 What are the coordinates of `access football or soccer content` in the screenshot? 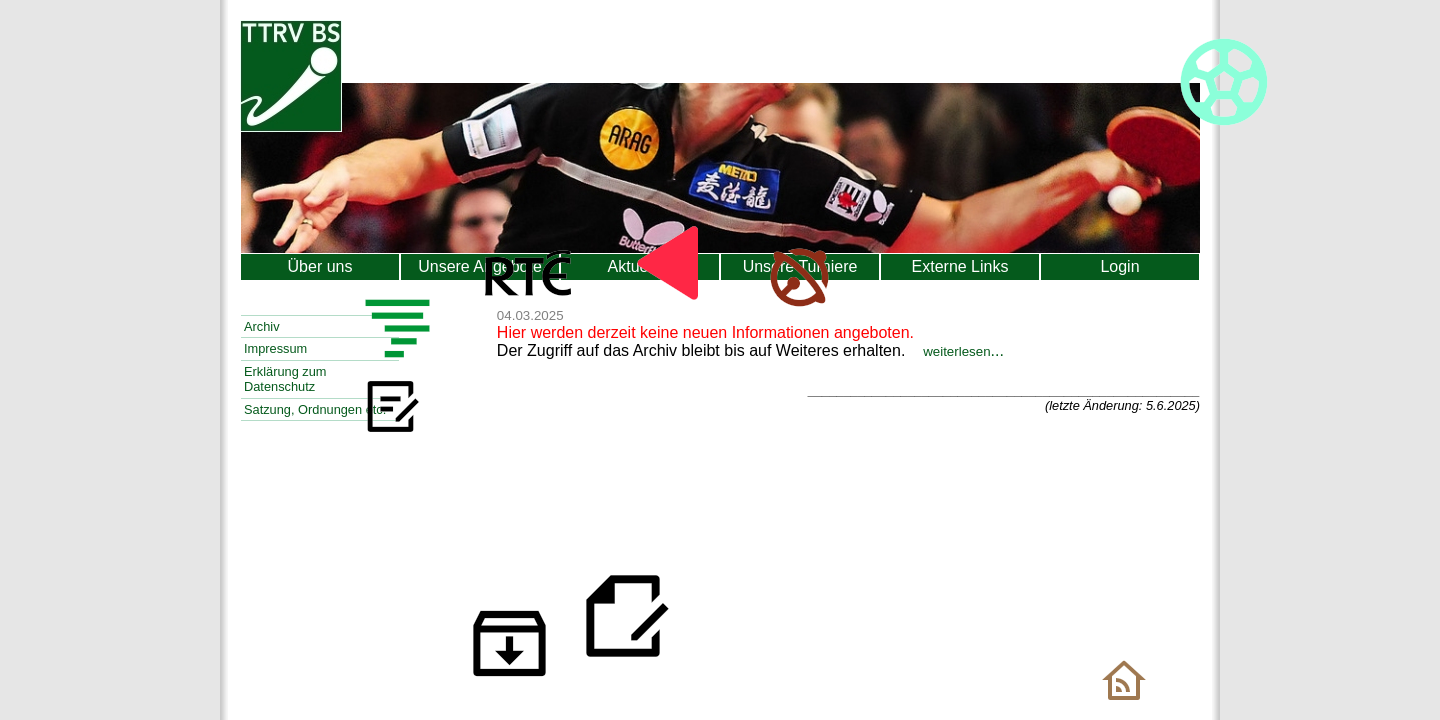 It's located at (1224, 82).